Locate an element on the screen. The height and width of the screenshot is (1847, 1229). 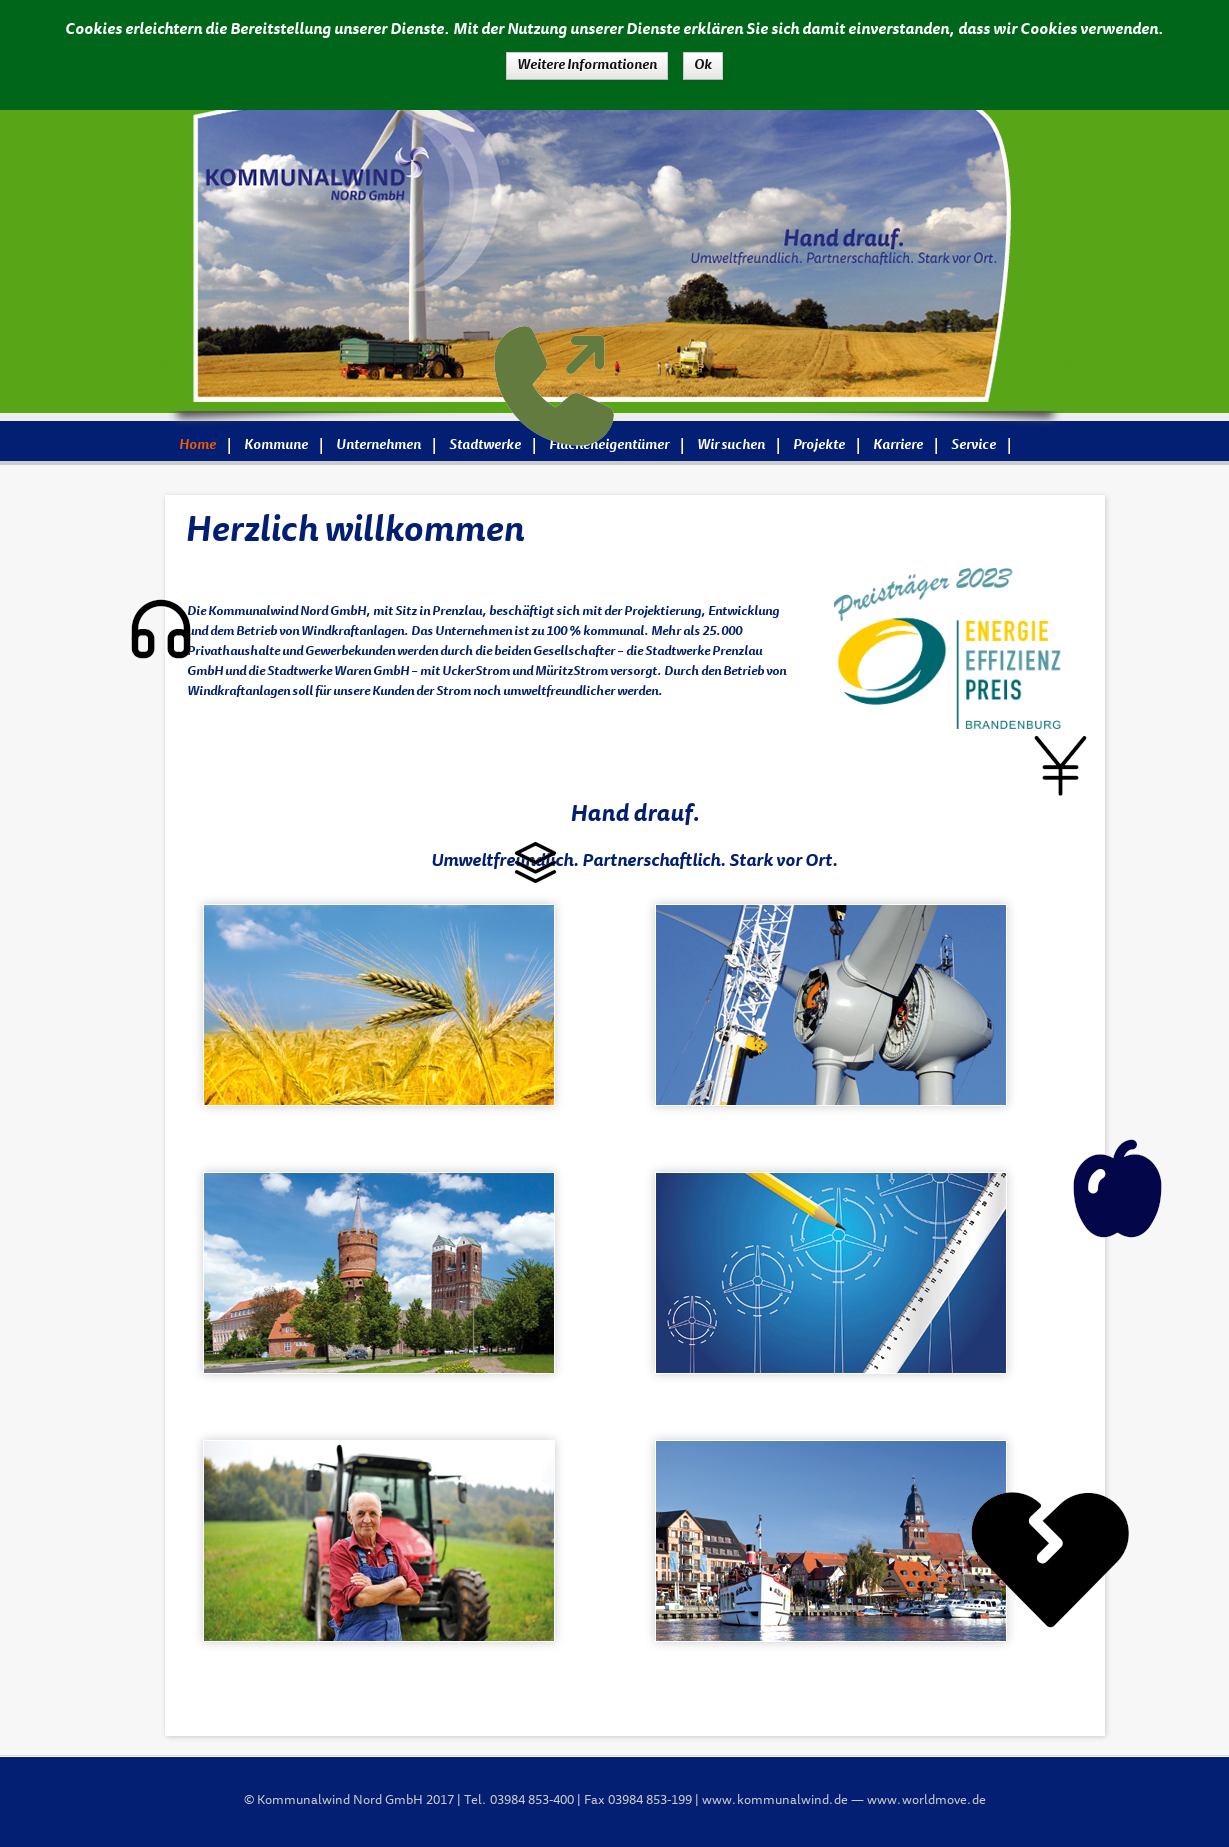
access health or nutrition tracking features is located at coordinates (1117, 1188).